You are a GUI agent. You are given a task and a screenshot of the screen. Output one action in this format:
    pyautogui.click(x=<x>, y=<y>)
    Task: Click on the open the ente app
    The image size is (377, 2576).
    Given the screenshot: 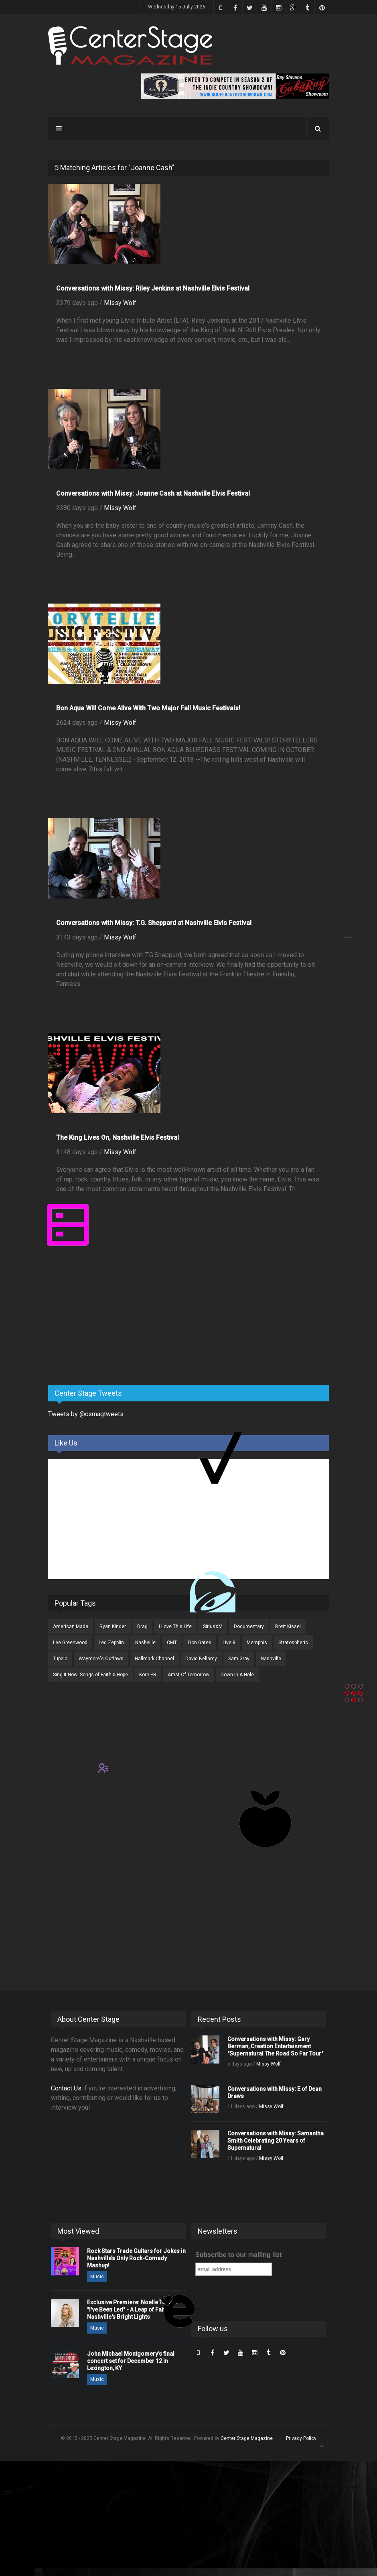 What is the action you would take?
    pyautogui.click(x=178, y=2311)
    